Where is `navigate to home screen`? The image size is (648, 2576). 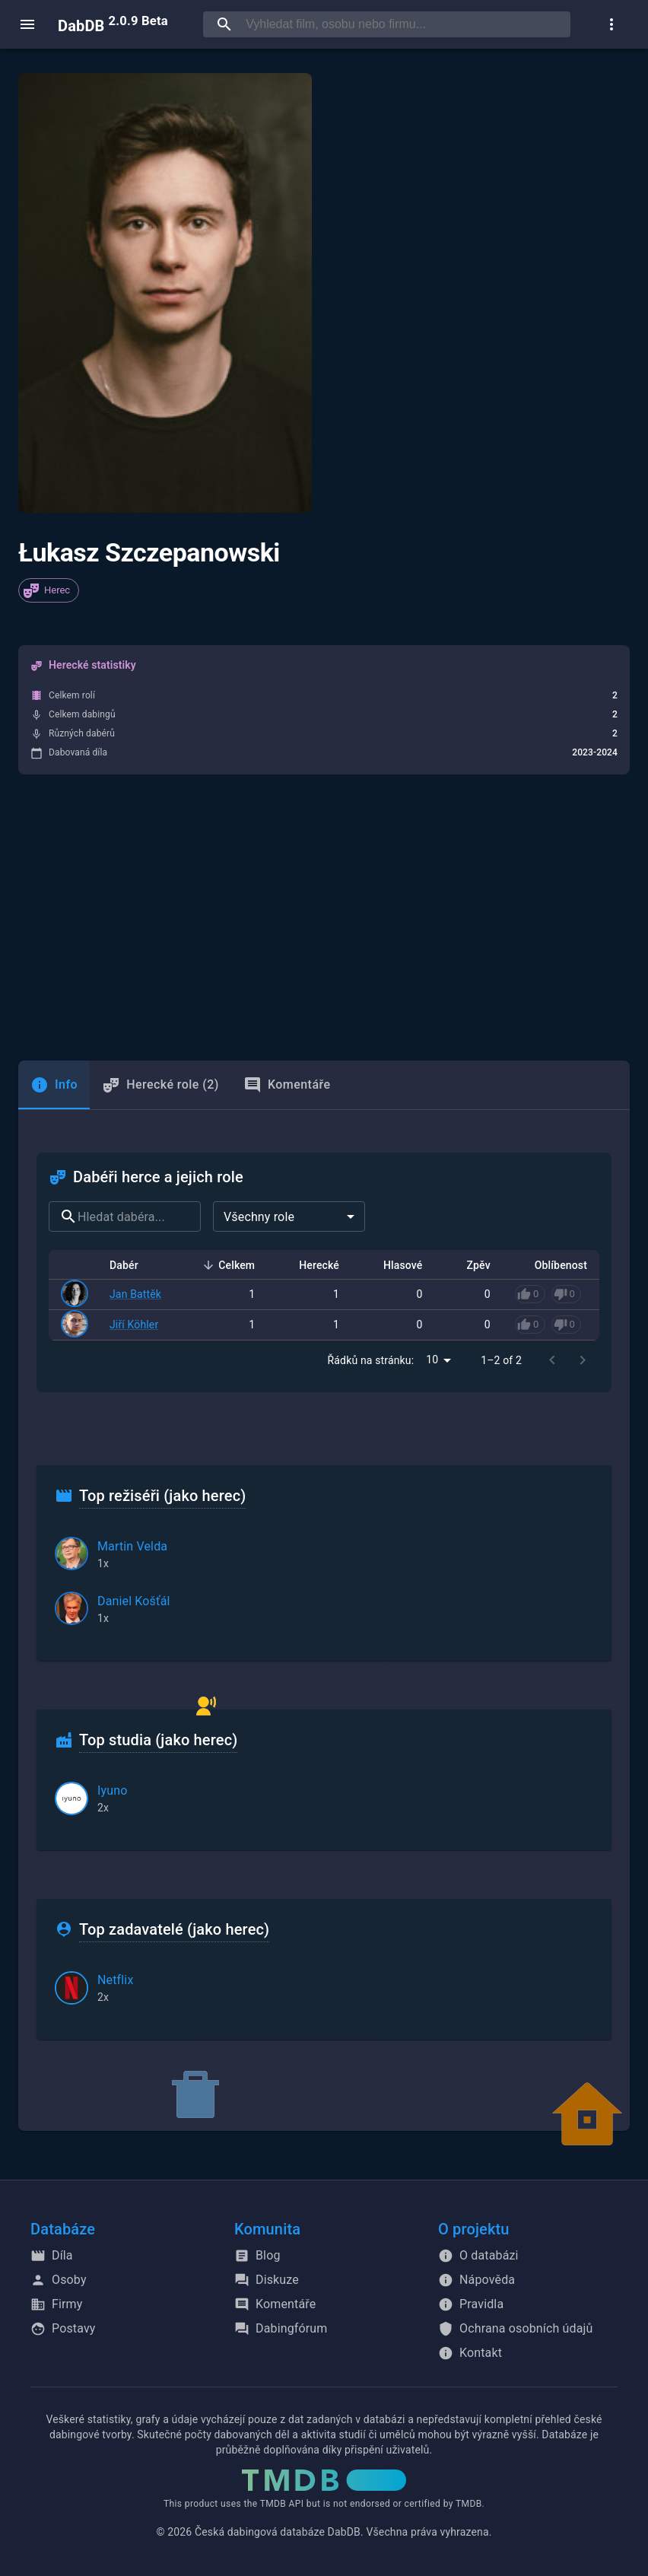
navigate to home screen is located at coordinates (587, 2116).